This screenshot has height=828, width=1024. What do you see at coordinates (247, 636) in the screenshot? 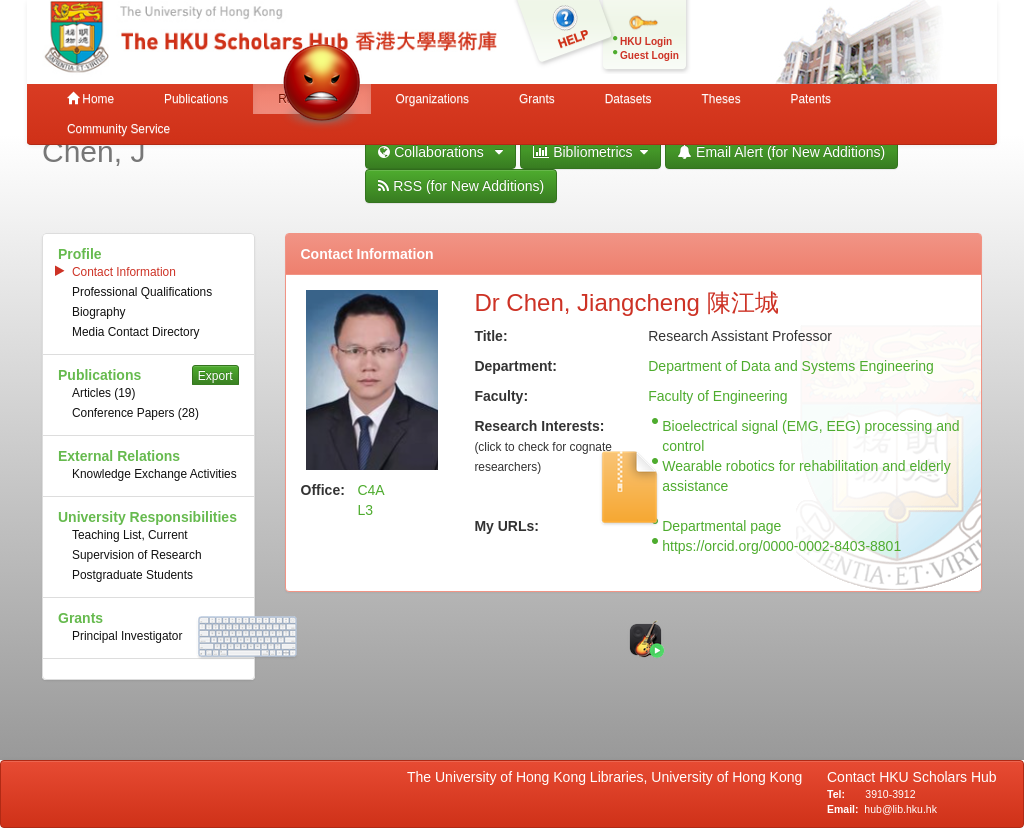
I see `connect a bluetooth keyboard` at bounding box center [247, 636].